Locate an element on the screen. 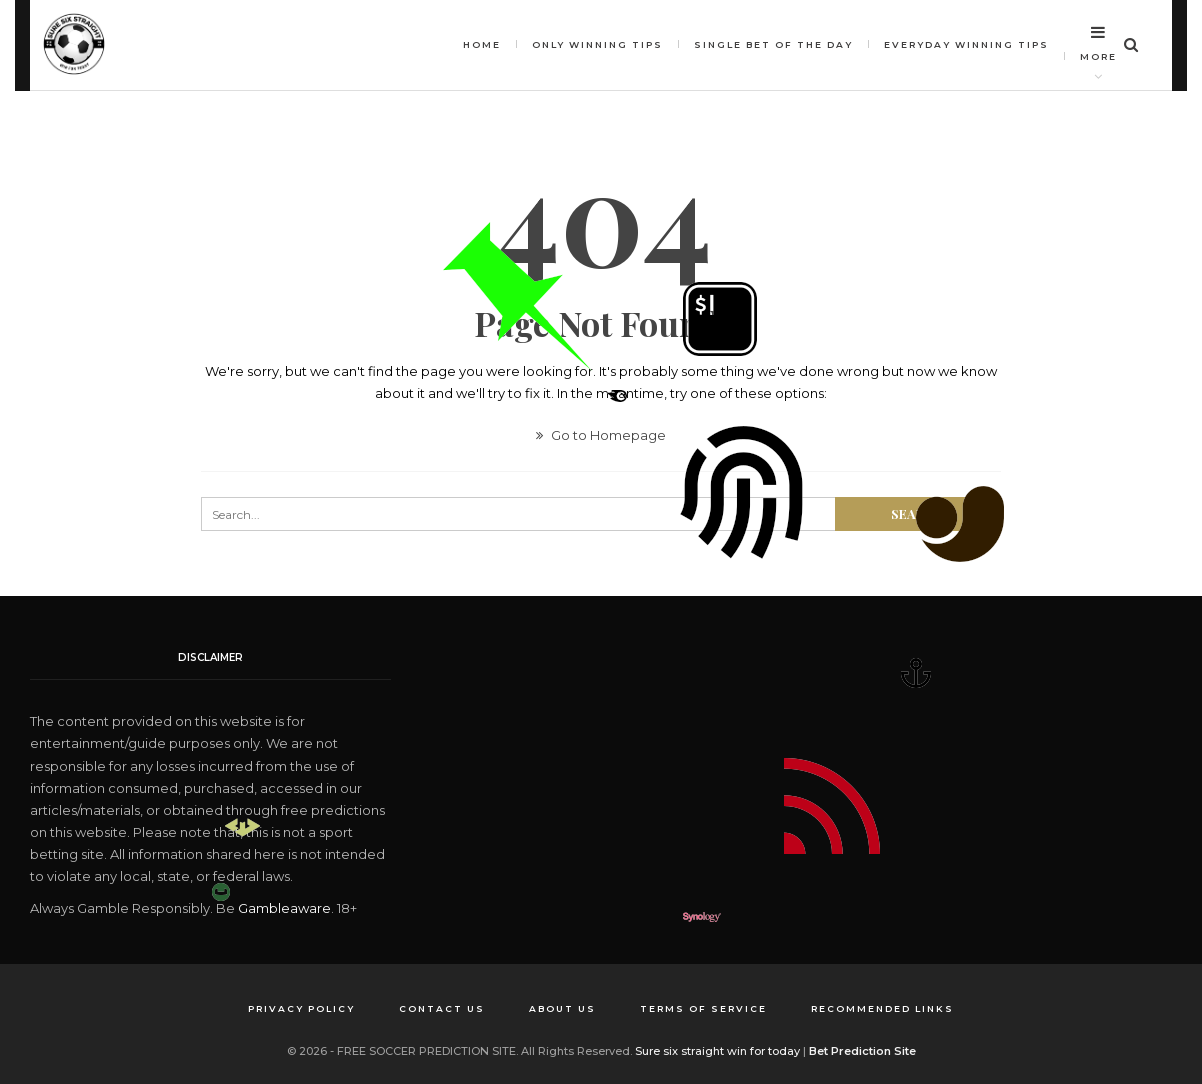 The width and height of the screenshot is (1202, 1084). visit pinboard bookmarking service is located at coordinates (517, 296).